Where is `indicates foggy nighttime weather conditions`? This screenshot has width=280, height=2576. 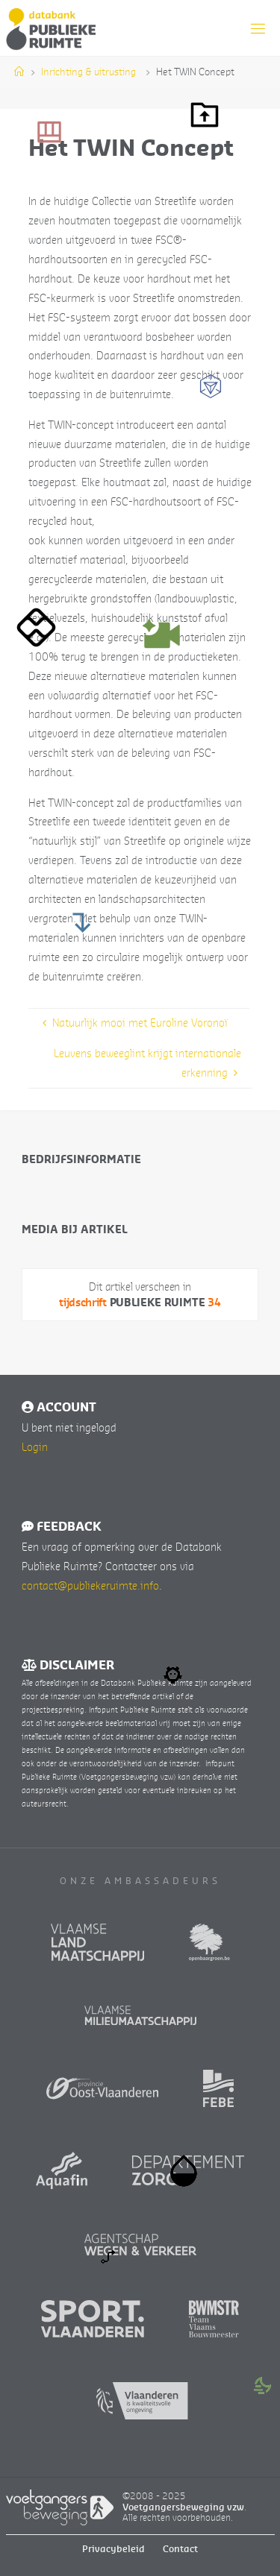
indicates foggy nighttime weather conditions is located at coordinates (262, 2385).